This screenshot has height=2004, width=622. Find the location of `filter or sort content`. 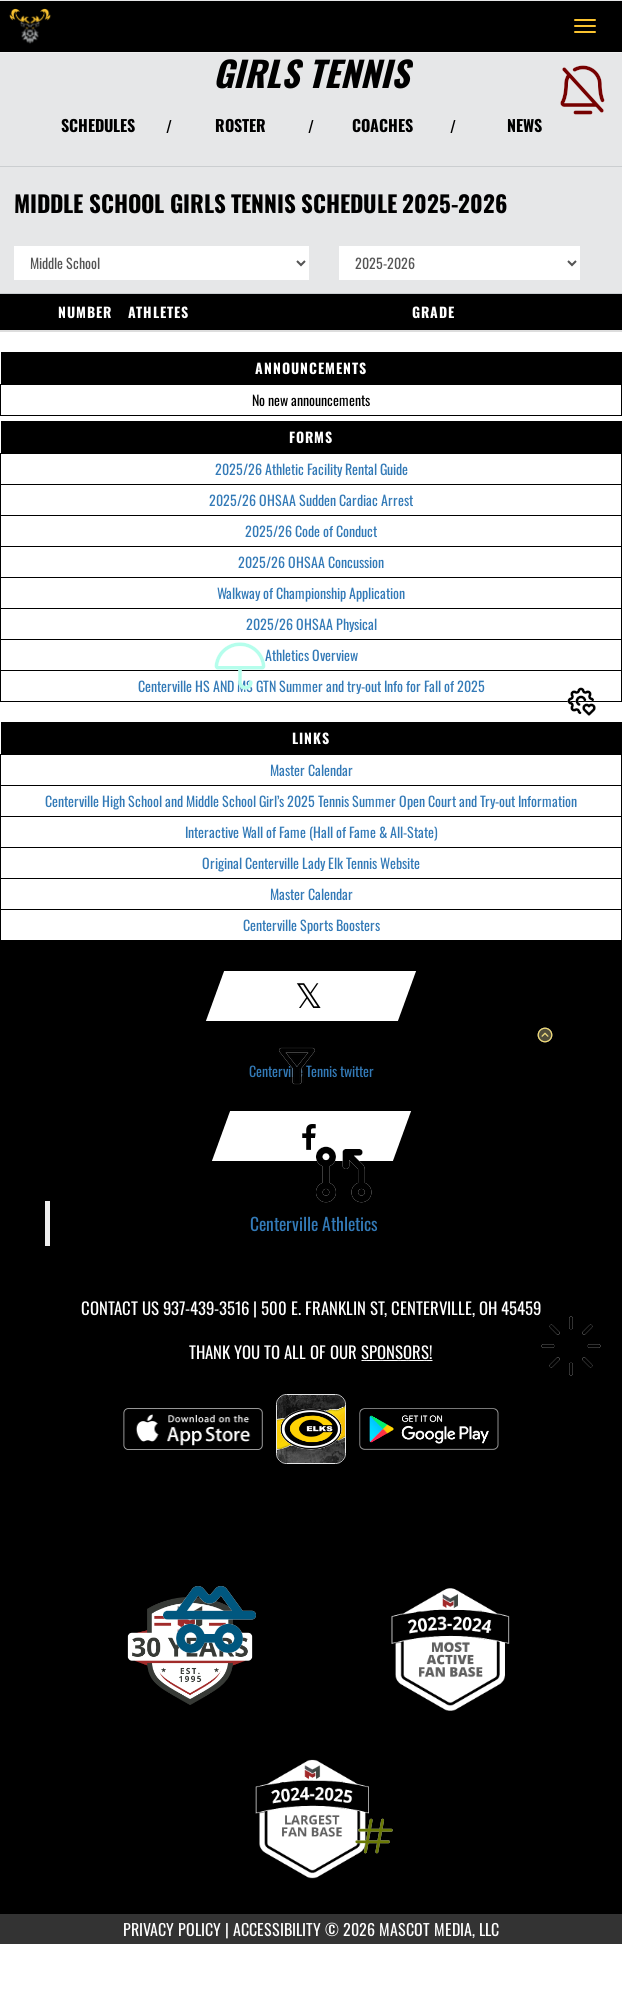

filter or sort content is located at coordinates (297, 1066).